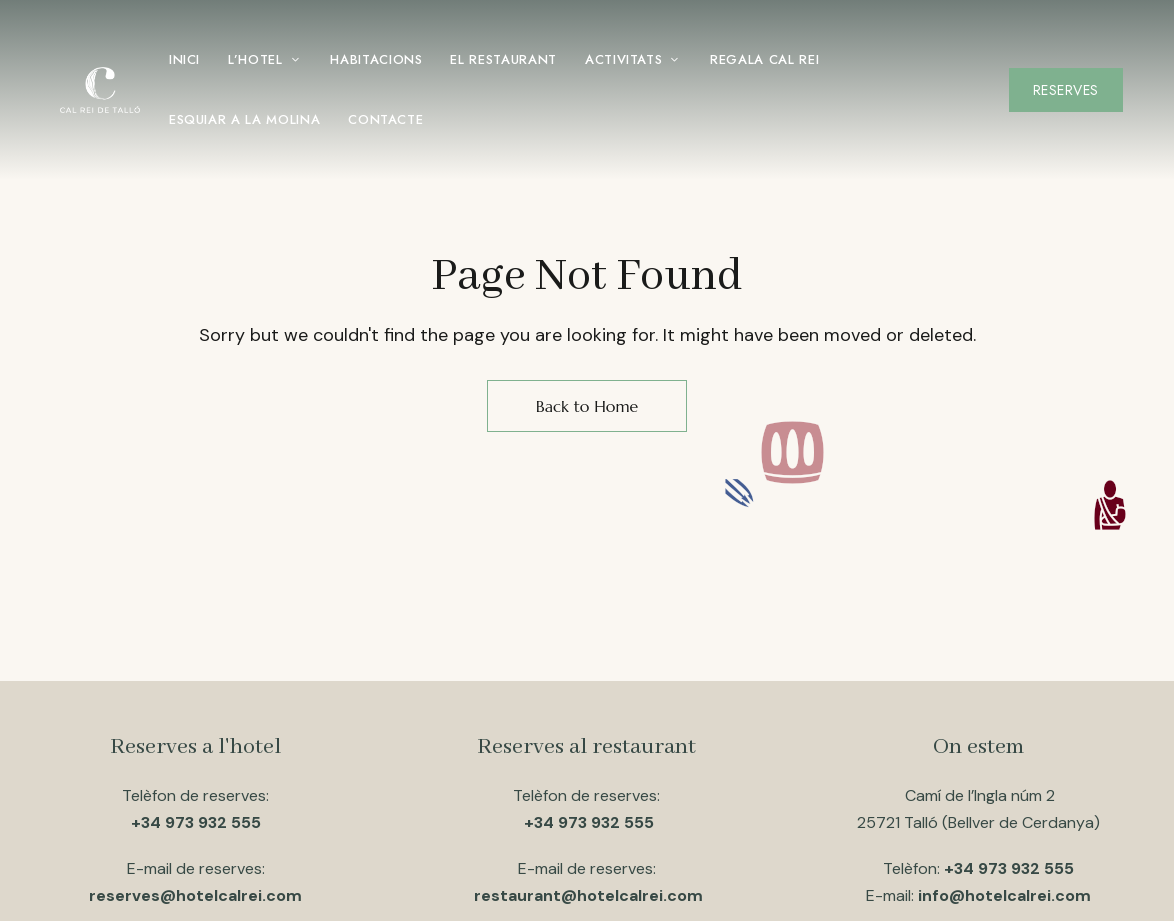  Describe the element at coordinates (1110, 505) in the screenshot. I see `indicates an injury or medical condition` at that location.